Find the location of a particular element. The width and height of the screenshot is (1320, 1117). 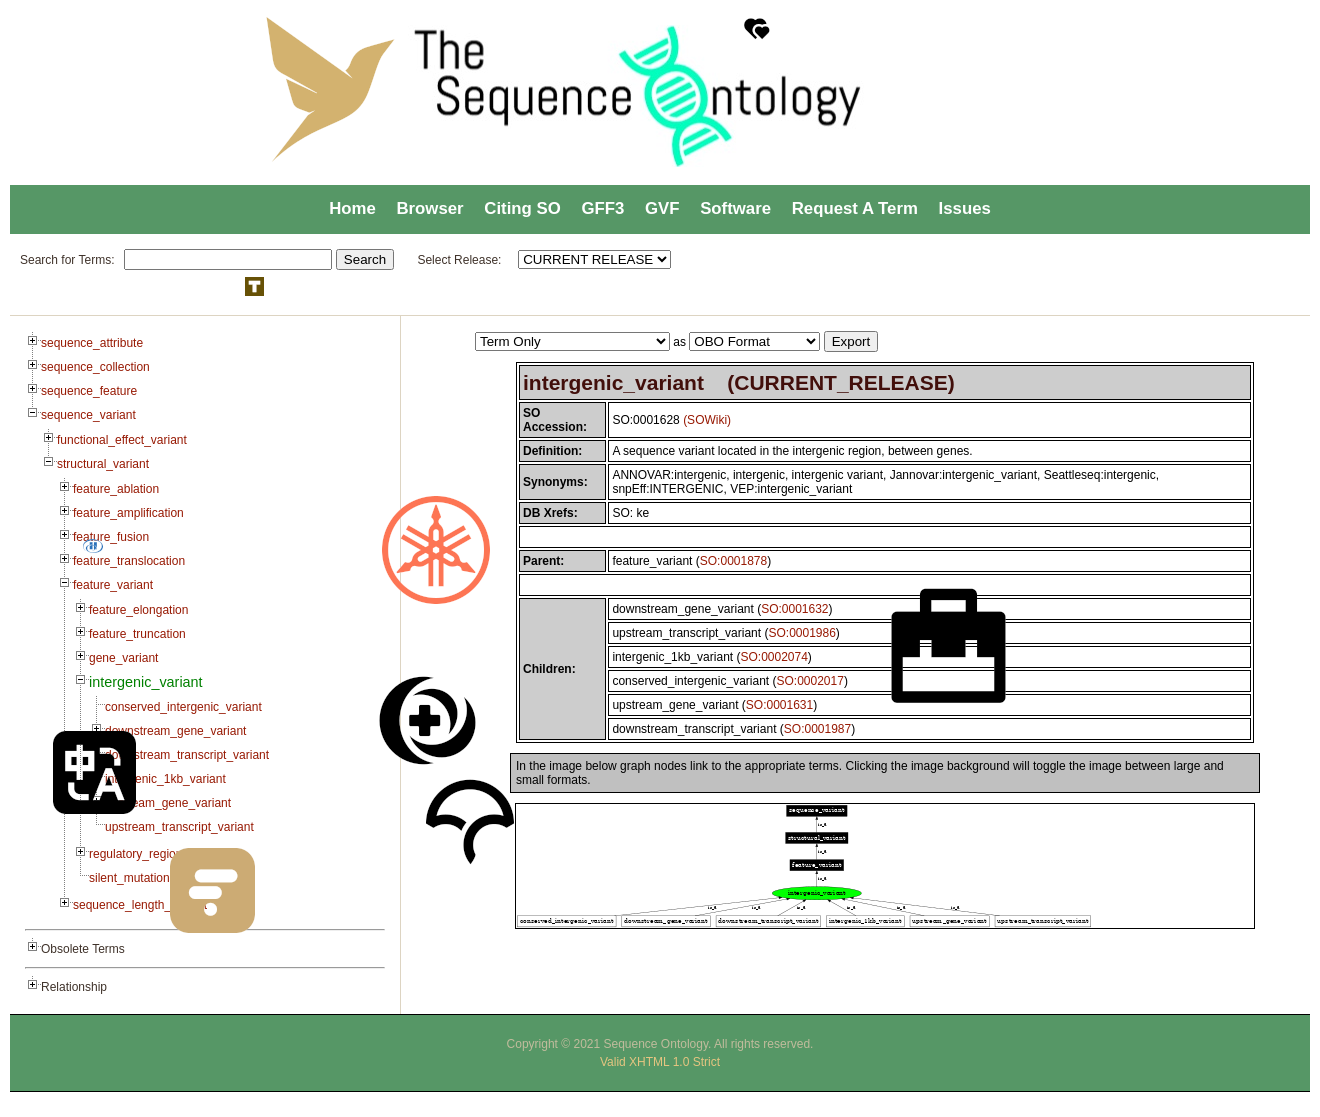

yamaha corporation logo is located at coordinates (436, 550).